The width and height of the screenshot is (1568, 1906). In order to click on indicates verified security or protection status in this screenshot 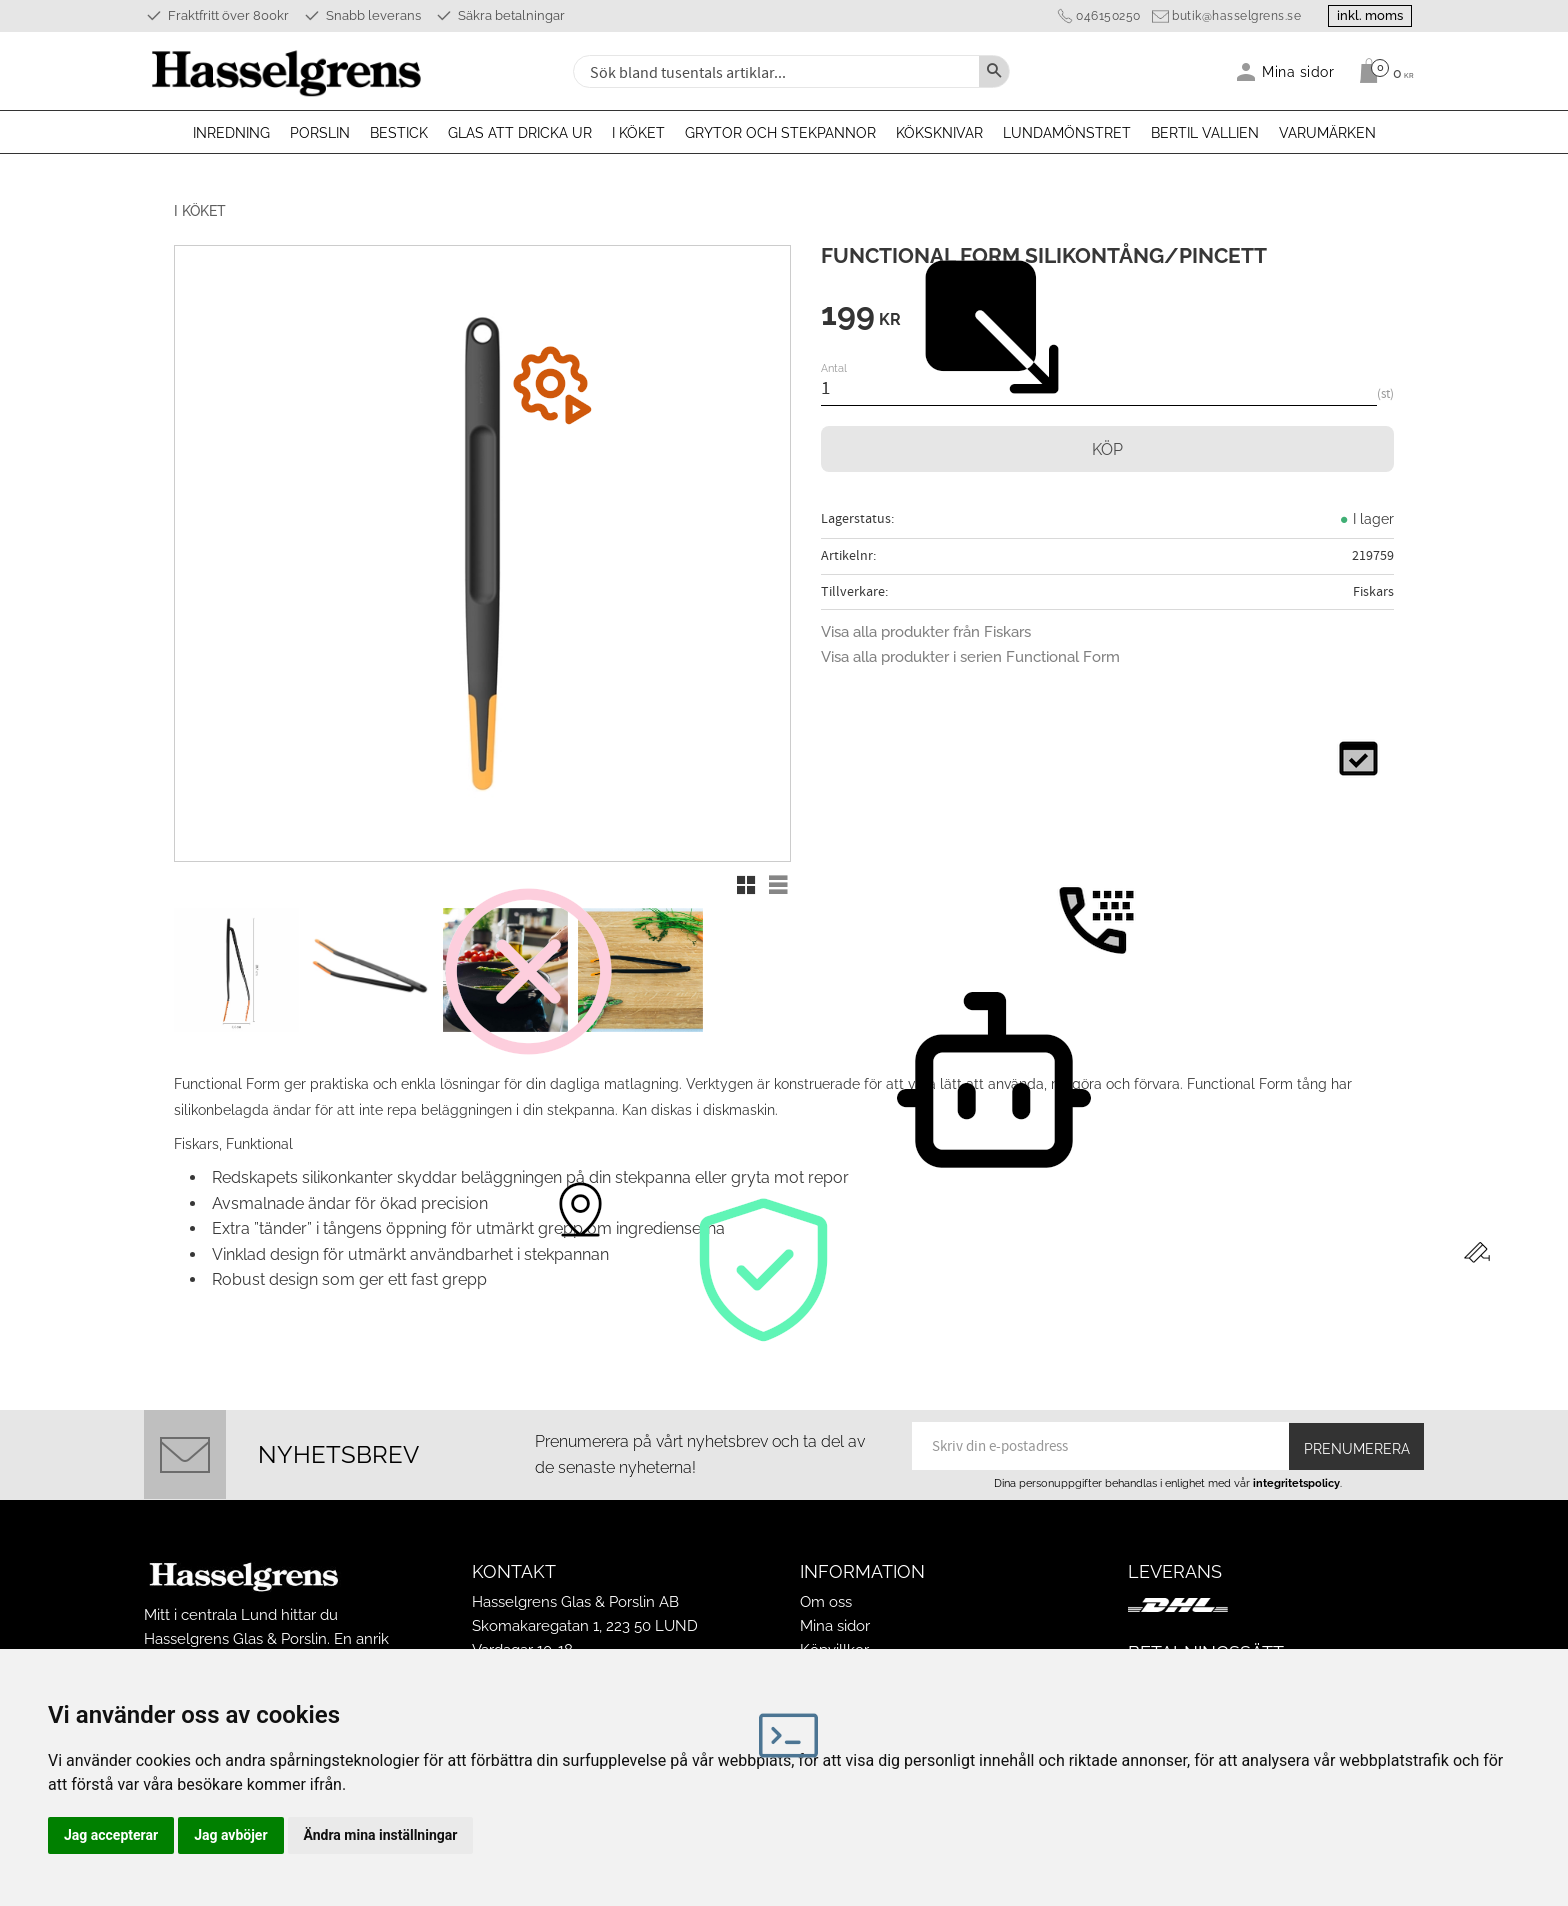, I will do `click(763, 1271)`.